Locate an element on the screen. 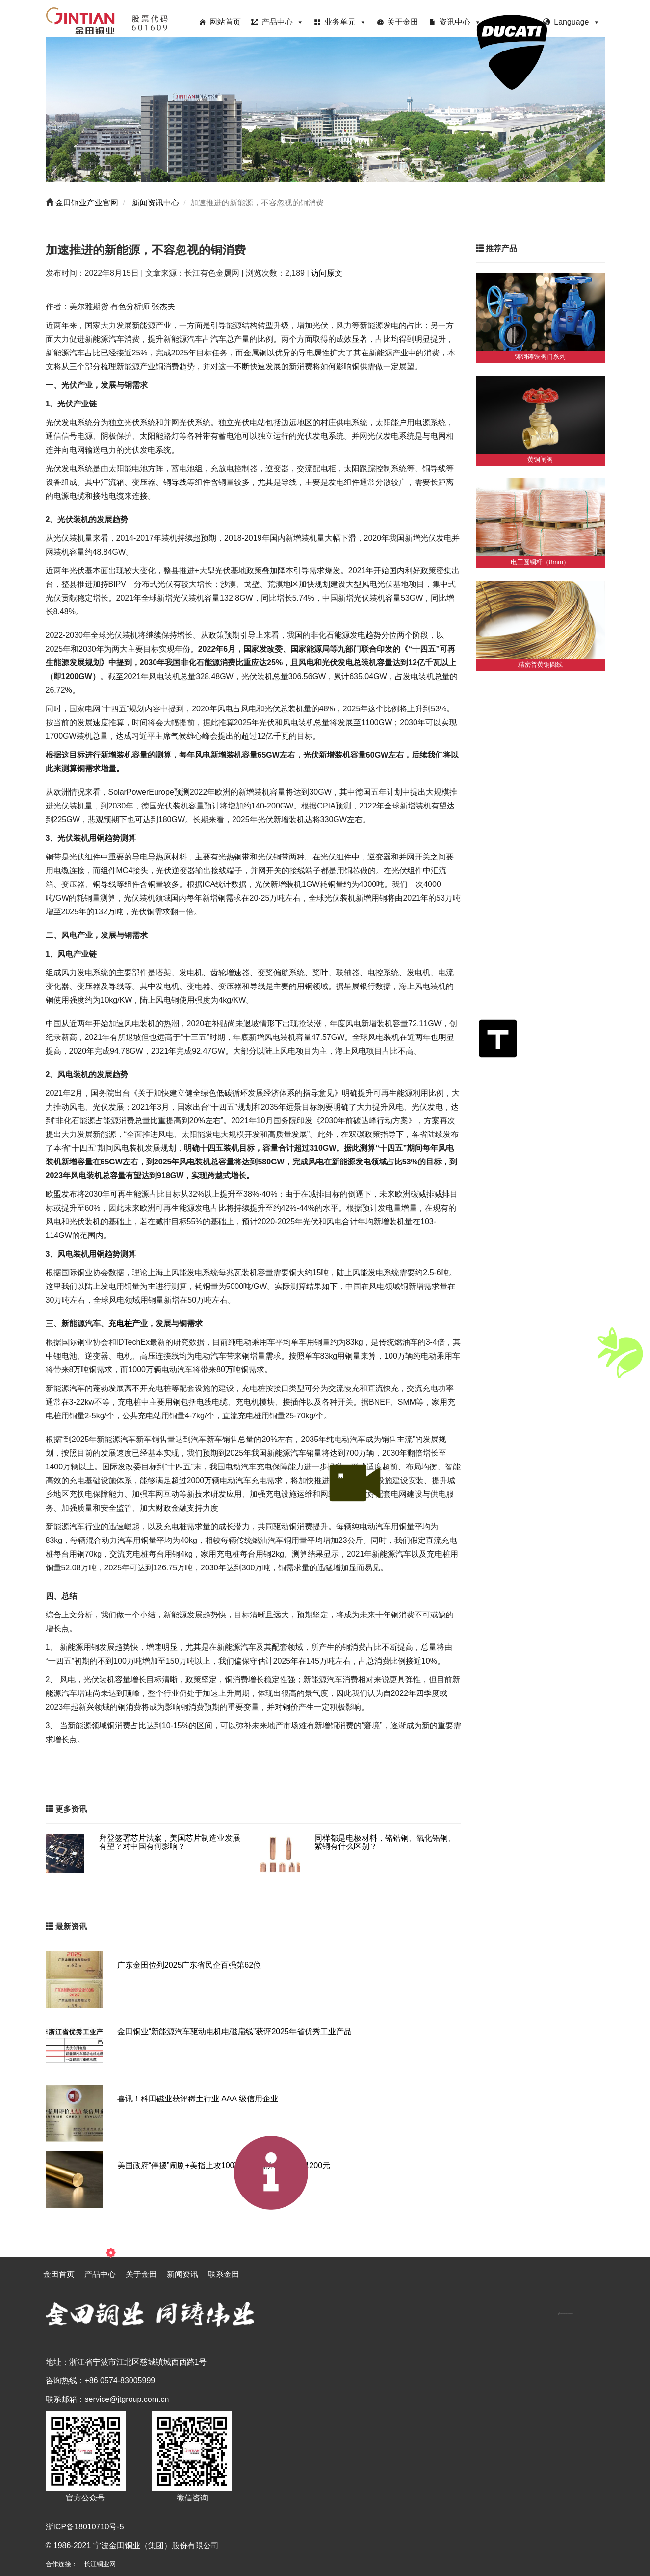  open text formatting or typography options is located at coordinates (498, 1038).